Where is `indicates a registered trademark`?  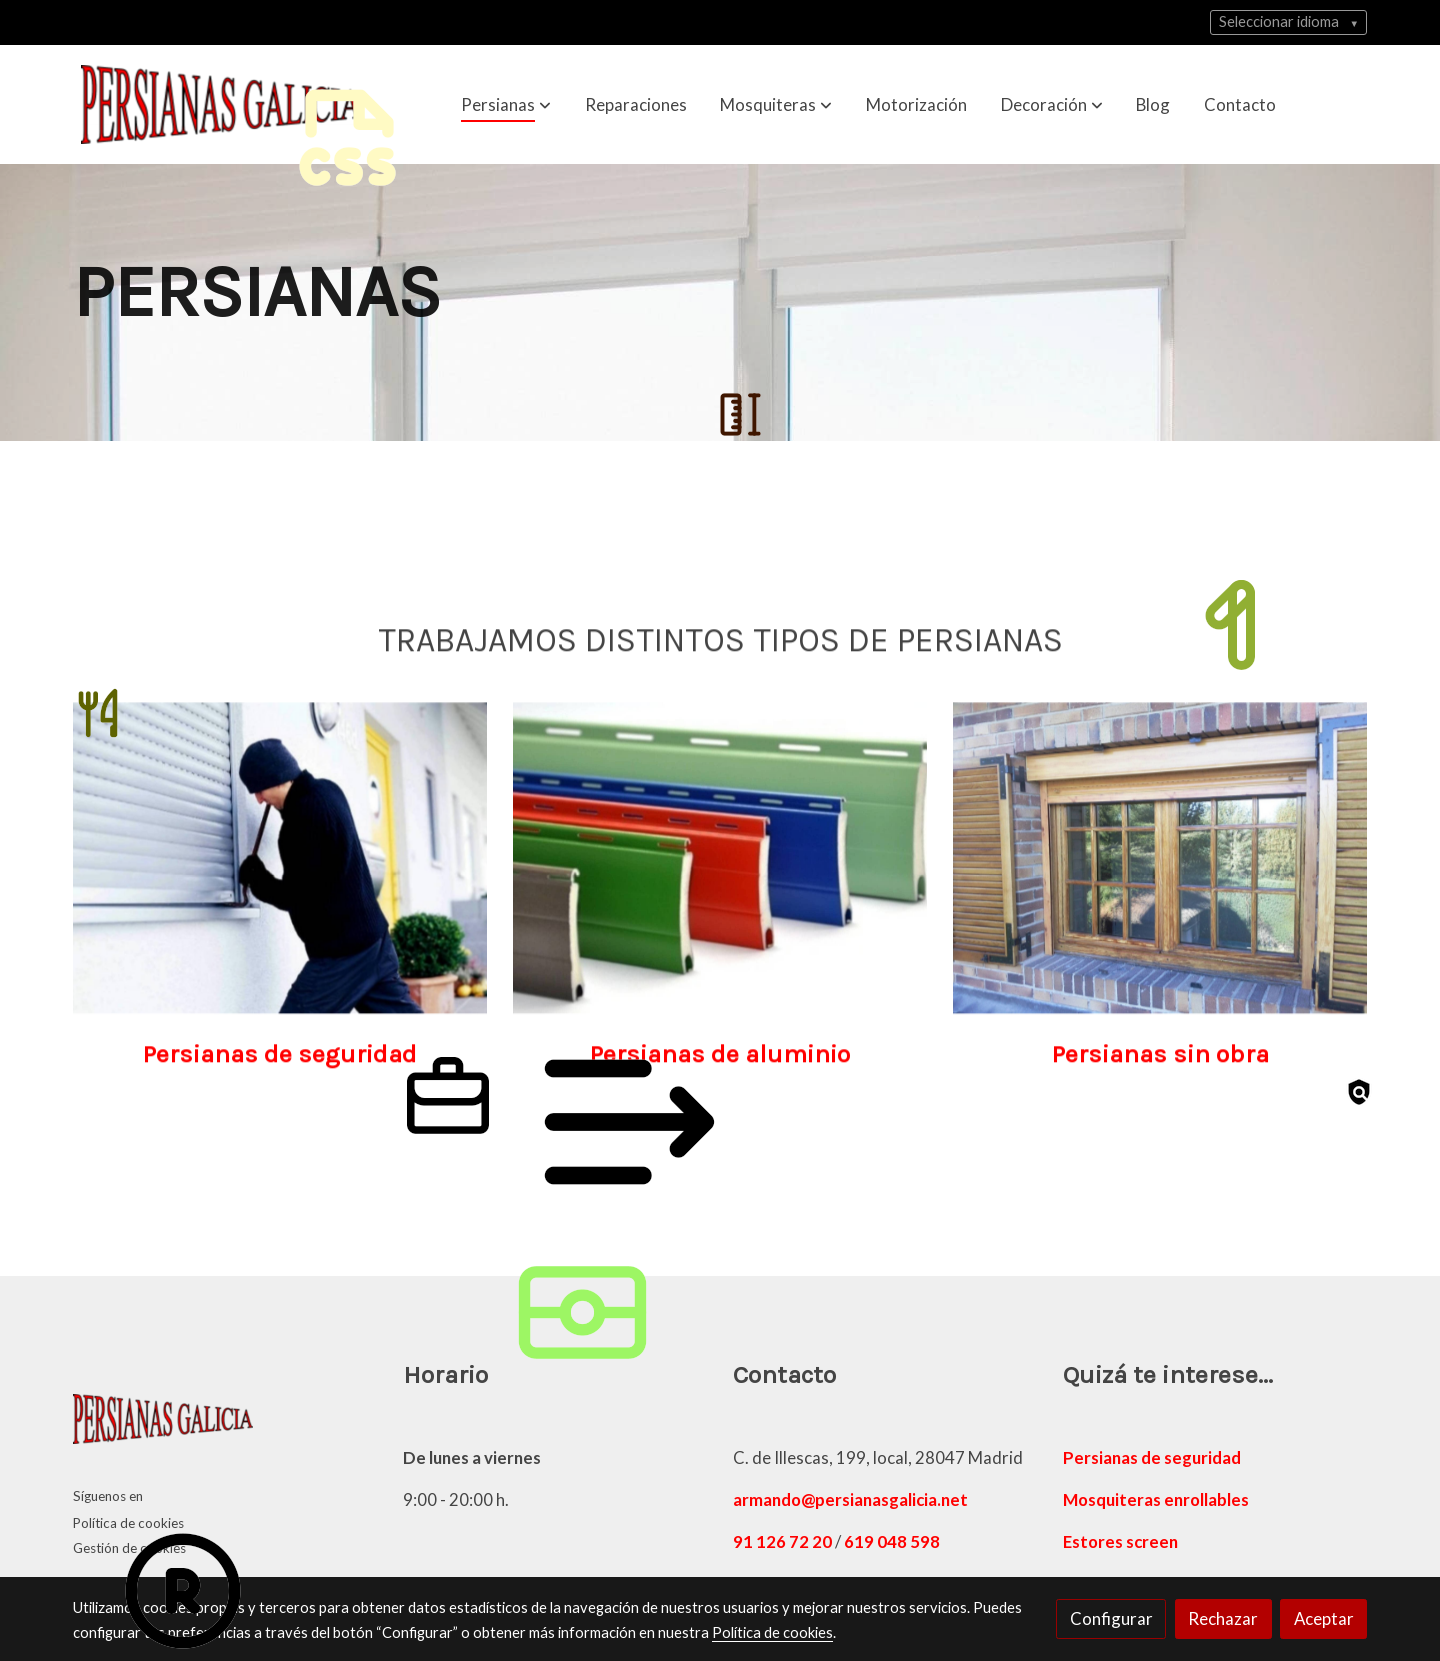
indicates a registered trademark is located at coordinates (183, 1591).